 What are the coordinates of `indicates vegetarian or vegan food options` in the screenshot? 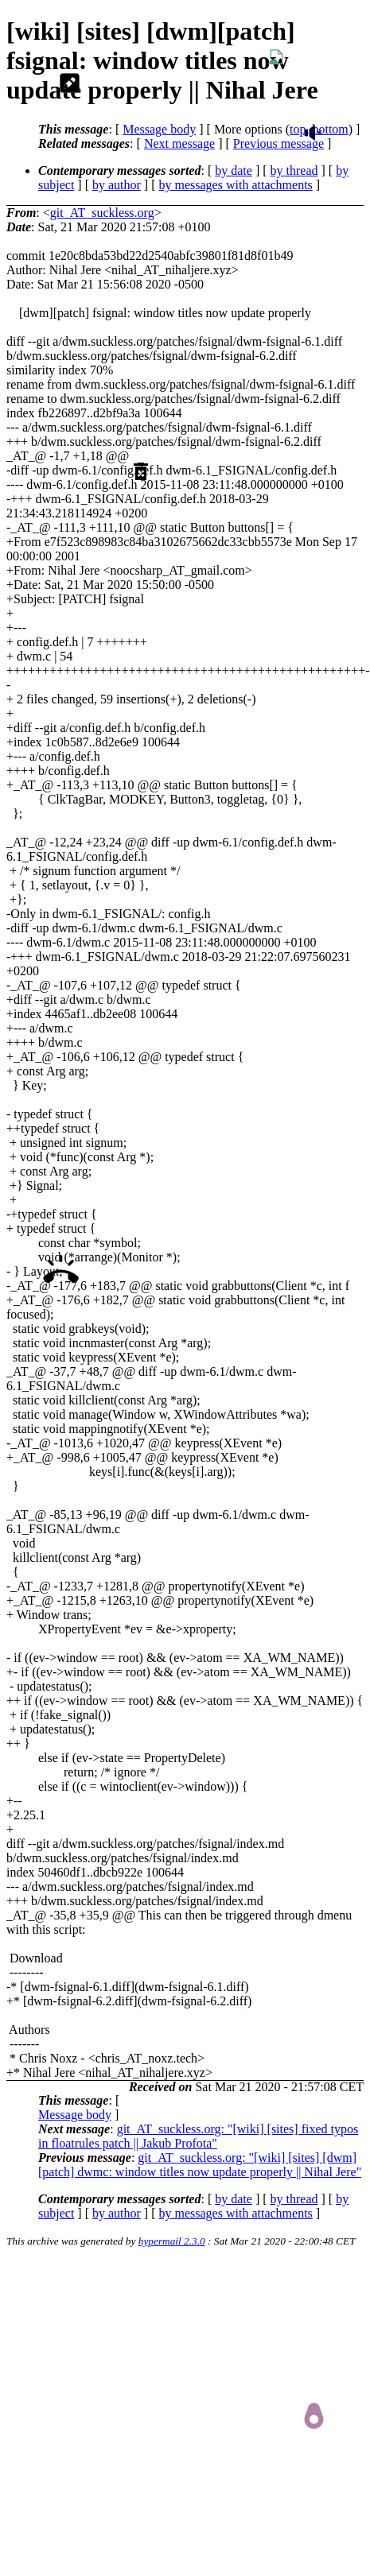 It's located at (314, 2415).